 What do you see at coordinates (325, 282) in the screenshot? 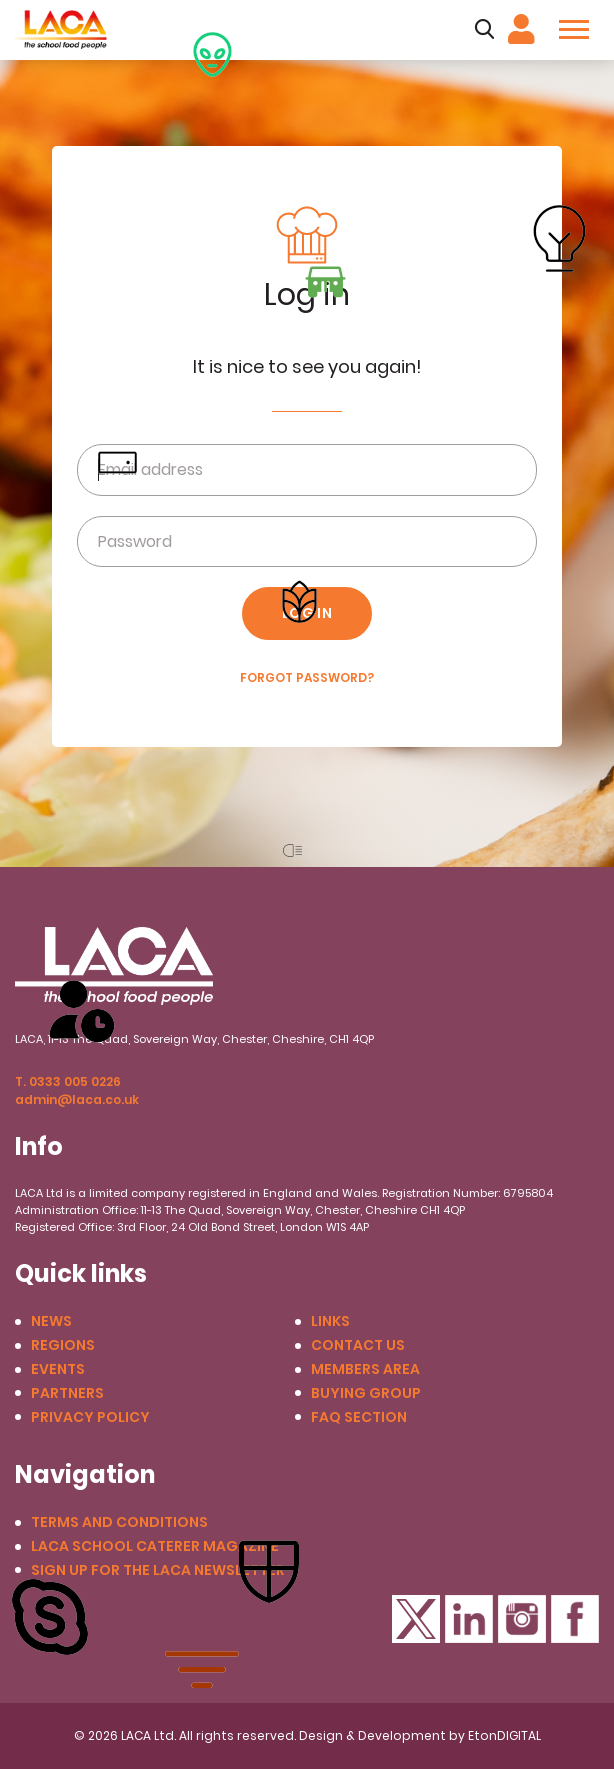
I see `select off-road or adventure vehicle type` at bounding box center [325, 282].